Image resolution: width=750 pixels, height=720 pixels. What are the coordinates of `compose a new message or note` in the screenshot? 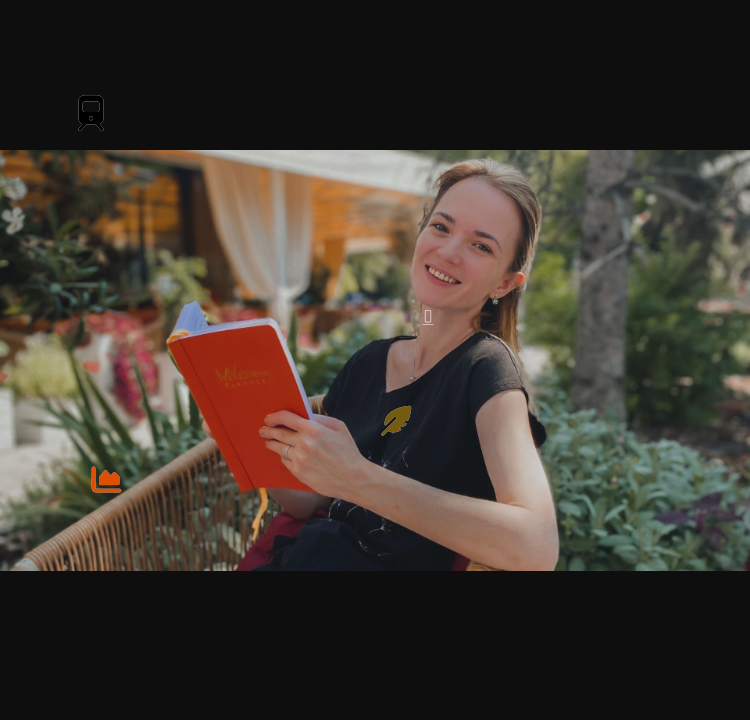 It's located at (396, 421).